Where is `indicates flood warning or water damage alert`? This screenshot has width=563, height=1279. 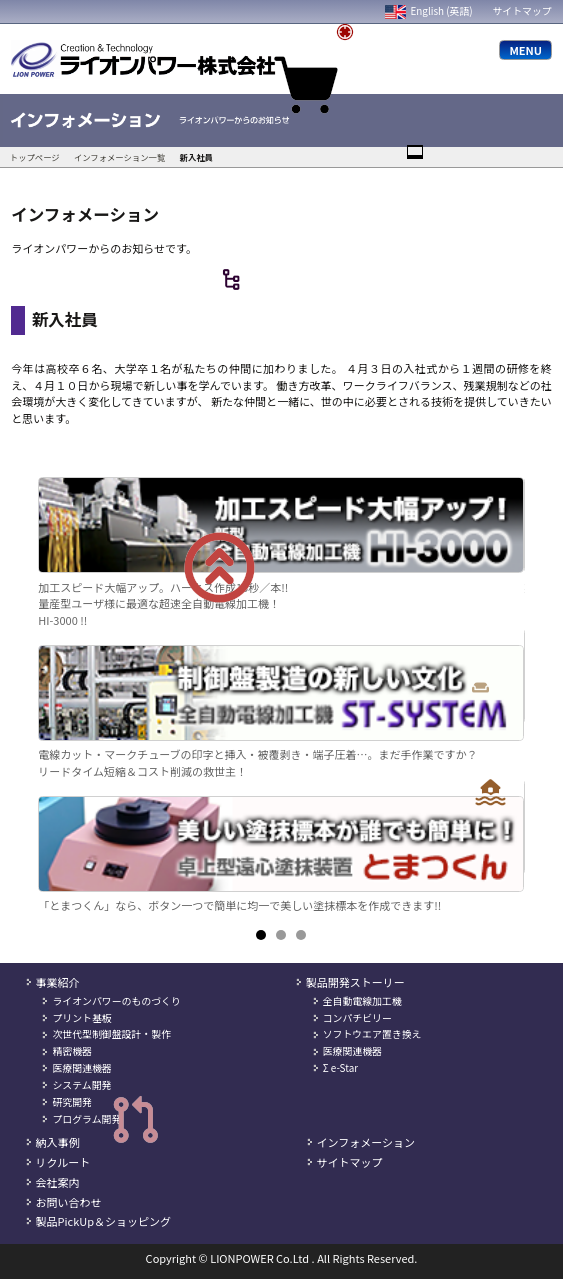
indicates flood warning or water damage alert is located at coordinates (490, 791).